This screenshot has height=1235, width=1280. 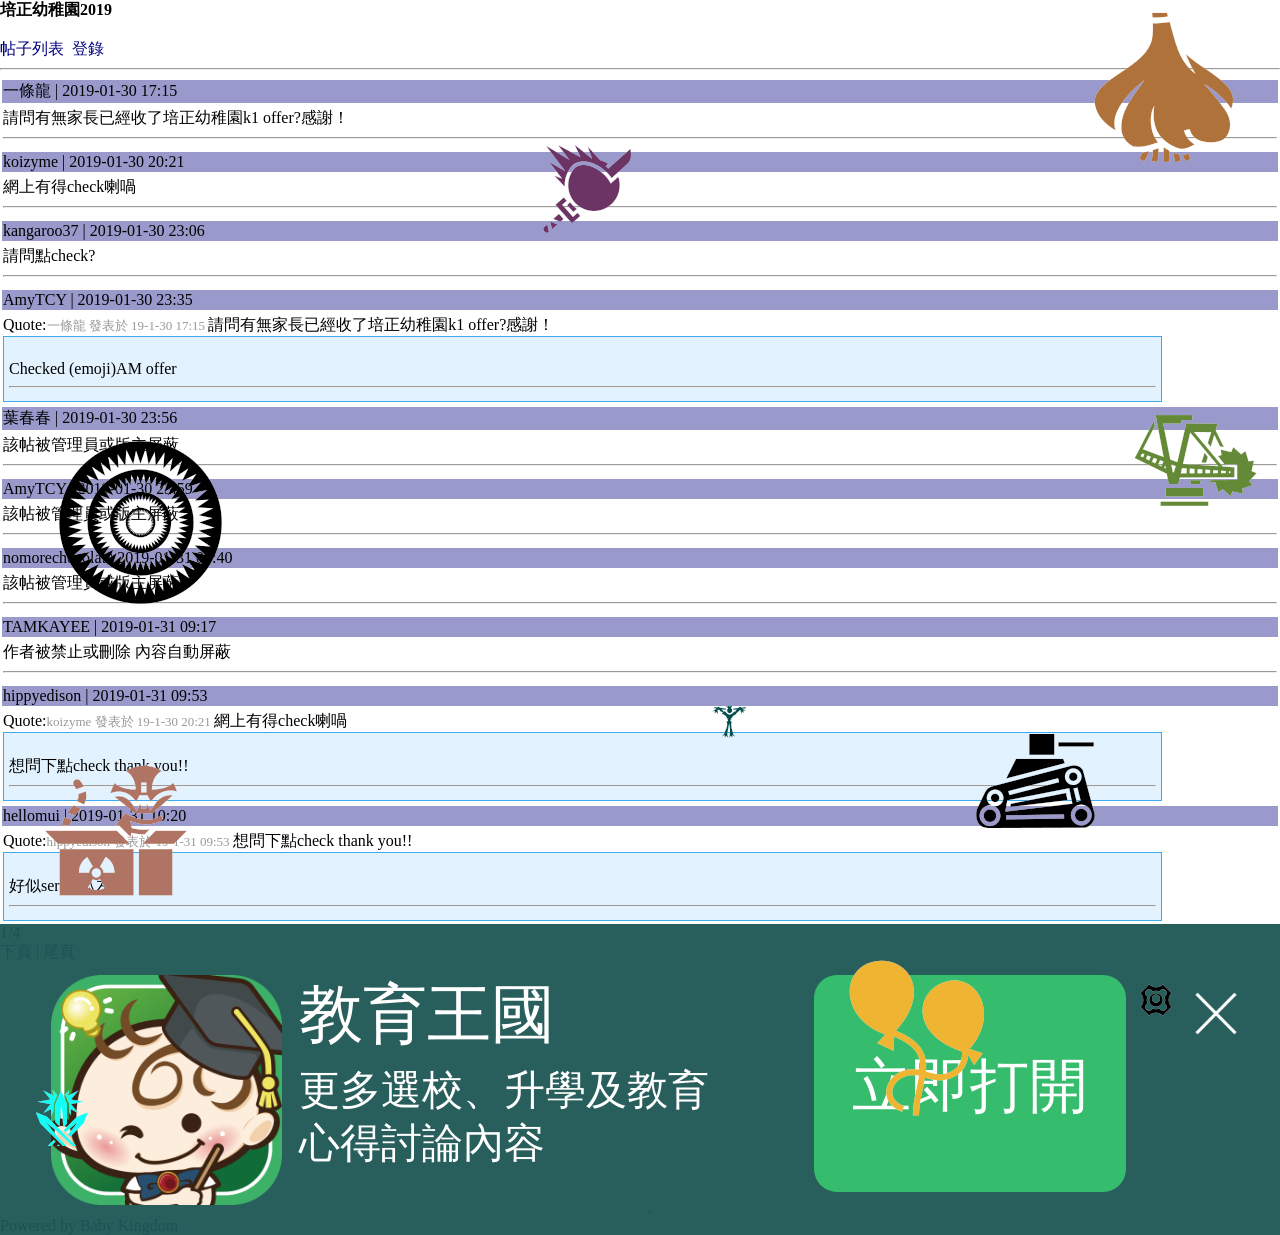 What do you see at coordinates (587, 189) in the screenshot?
I see `perform a slashing attack` at bounding box center [587, 189].